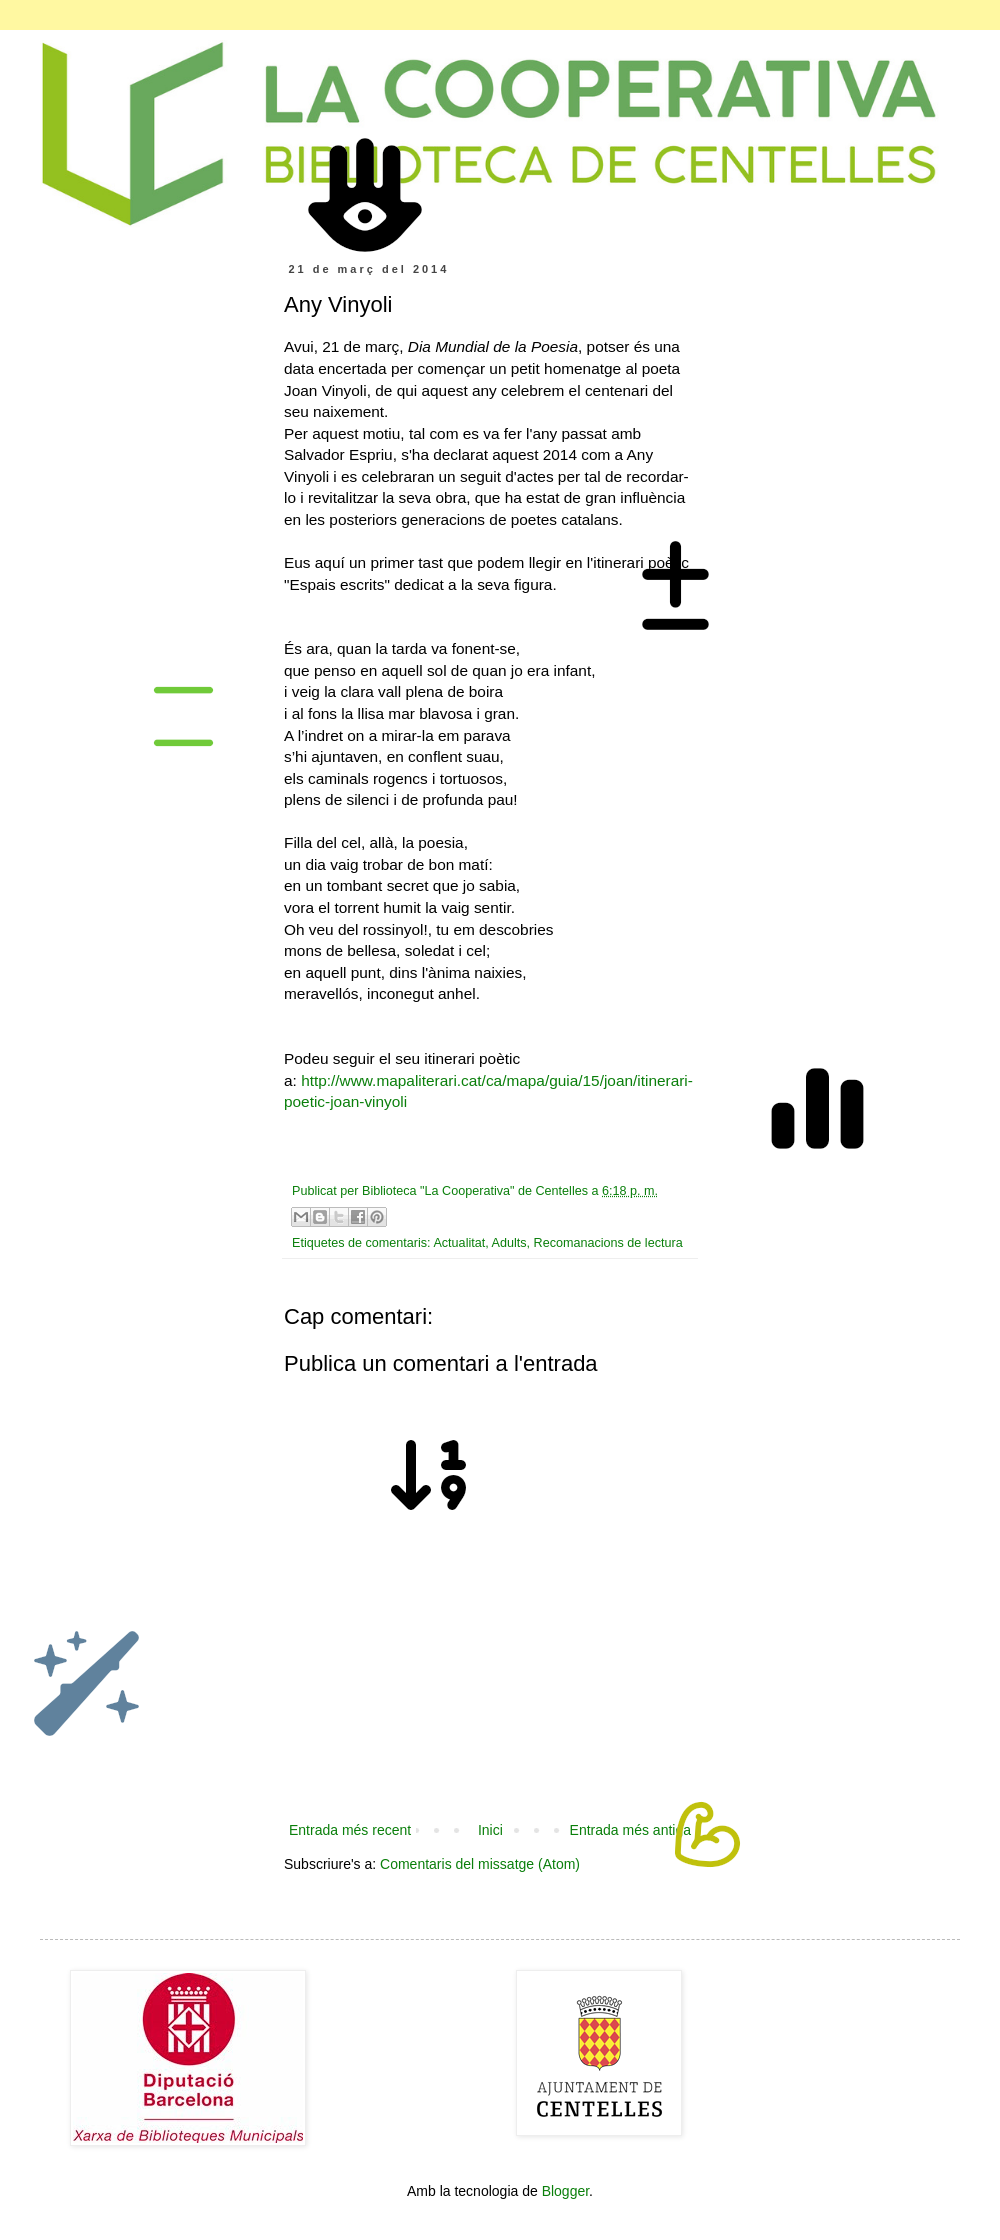 The image size is (1000, 2240). I want to click on toggle between adding and subtracting values, so click(675, 585).